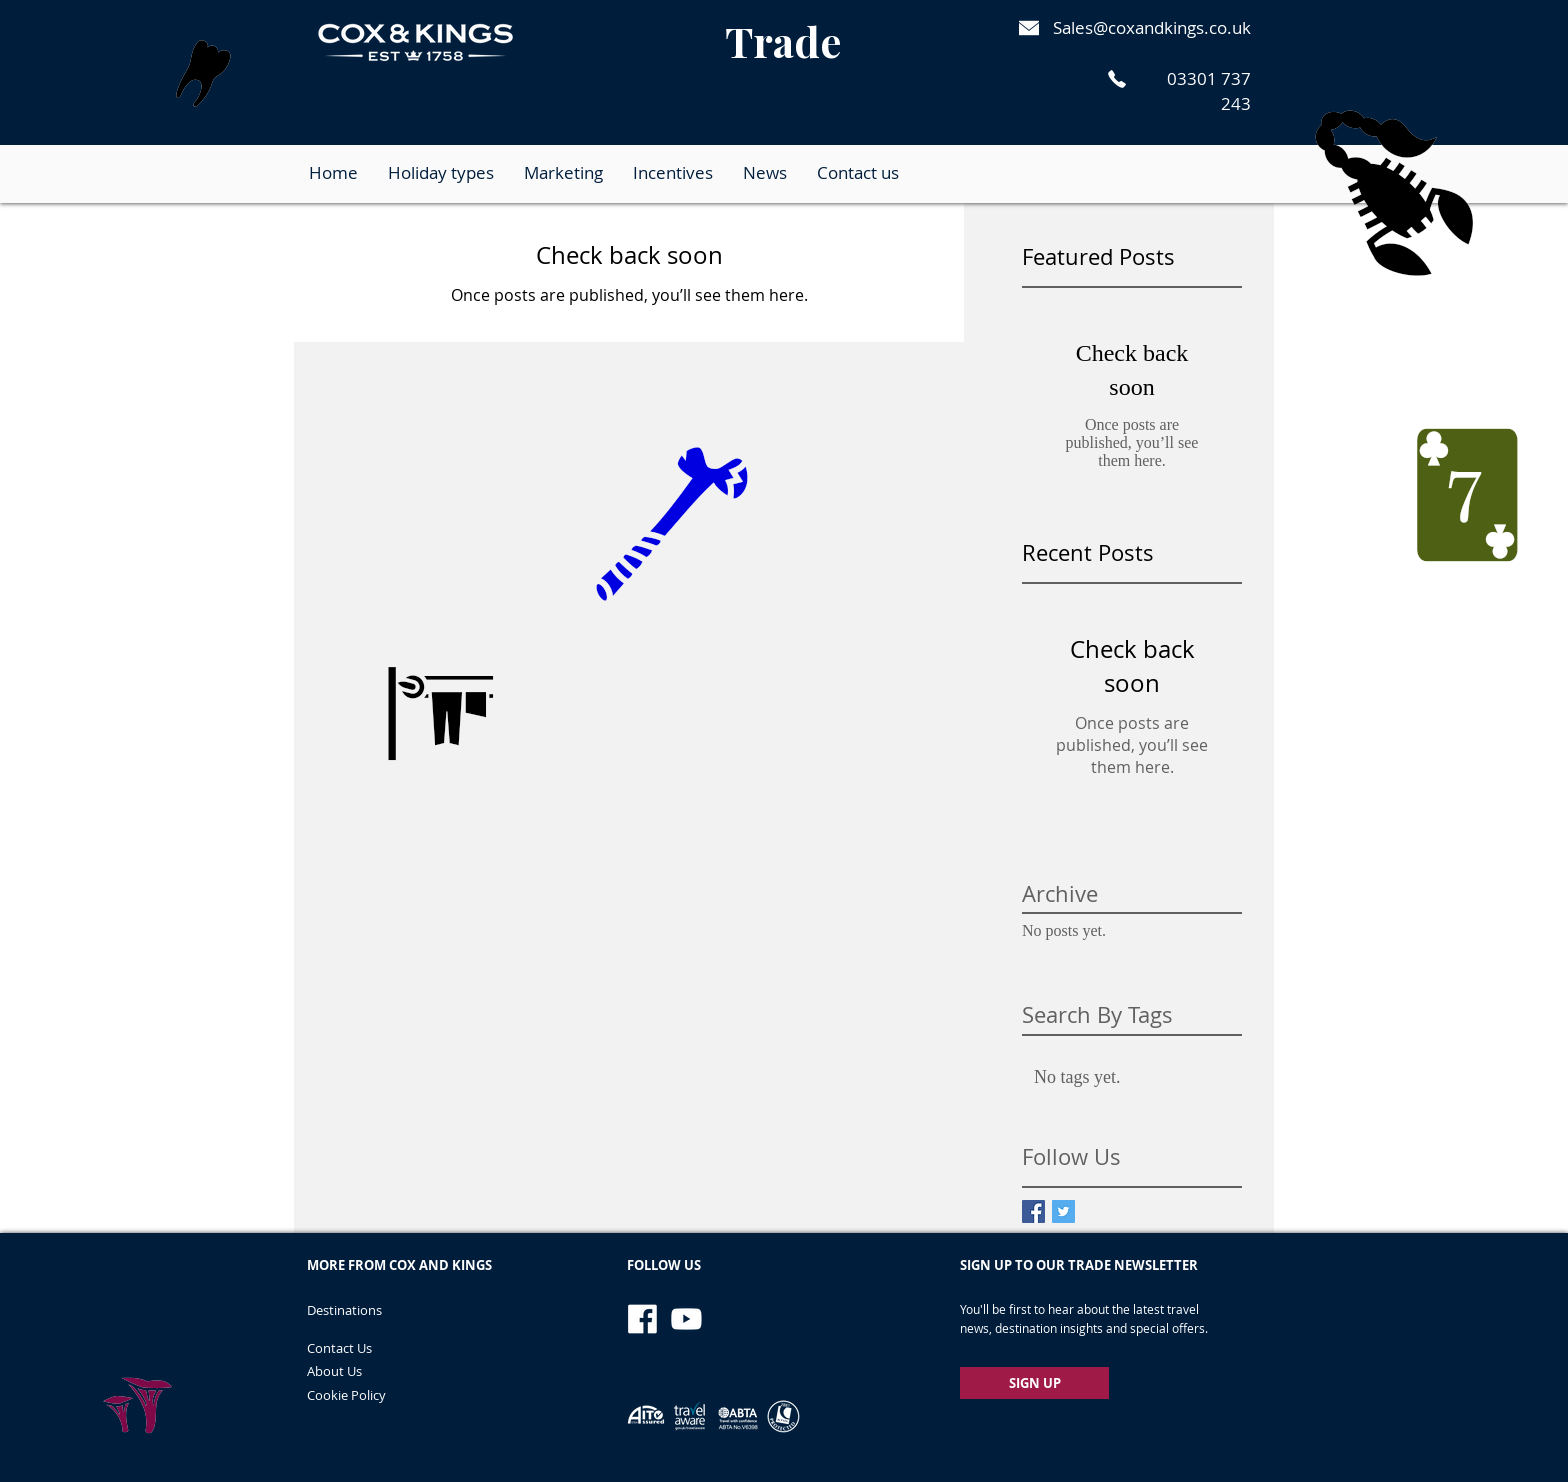 This screenshot has height=1482, width=1568. What do you see at coordinates (1467, 495) in the screenshot?
I see `seven of clubs playing card` at bounding box center [1467, 495].